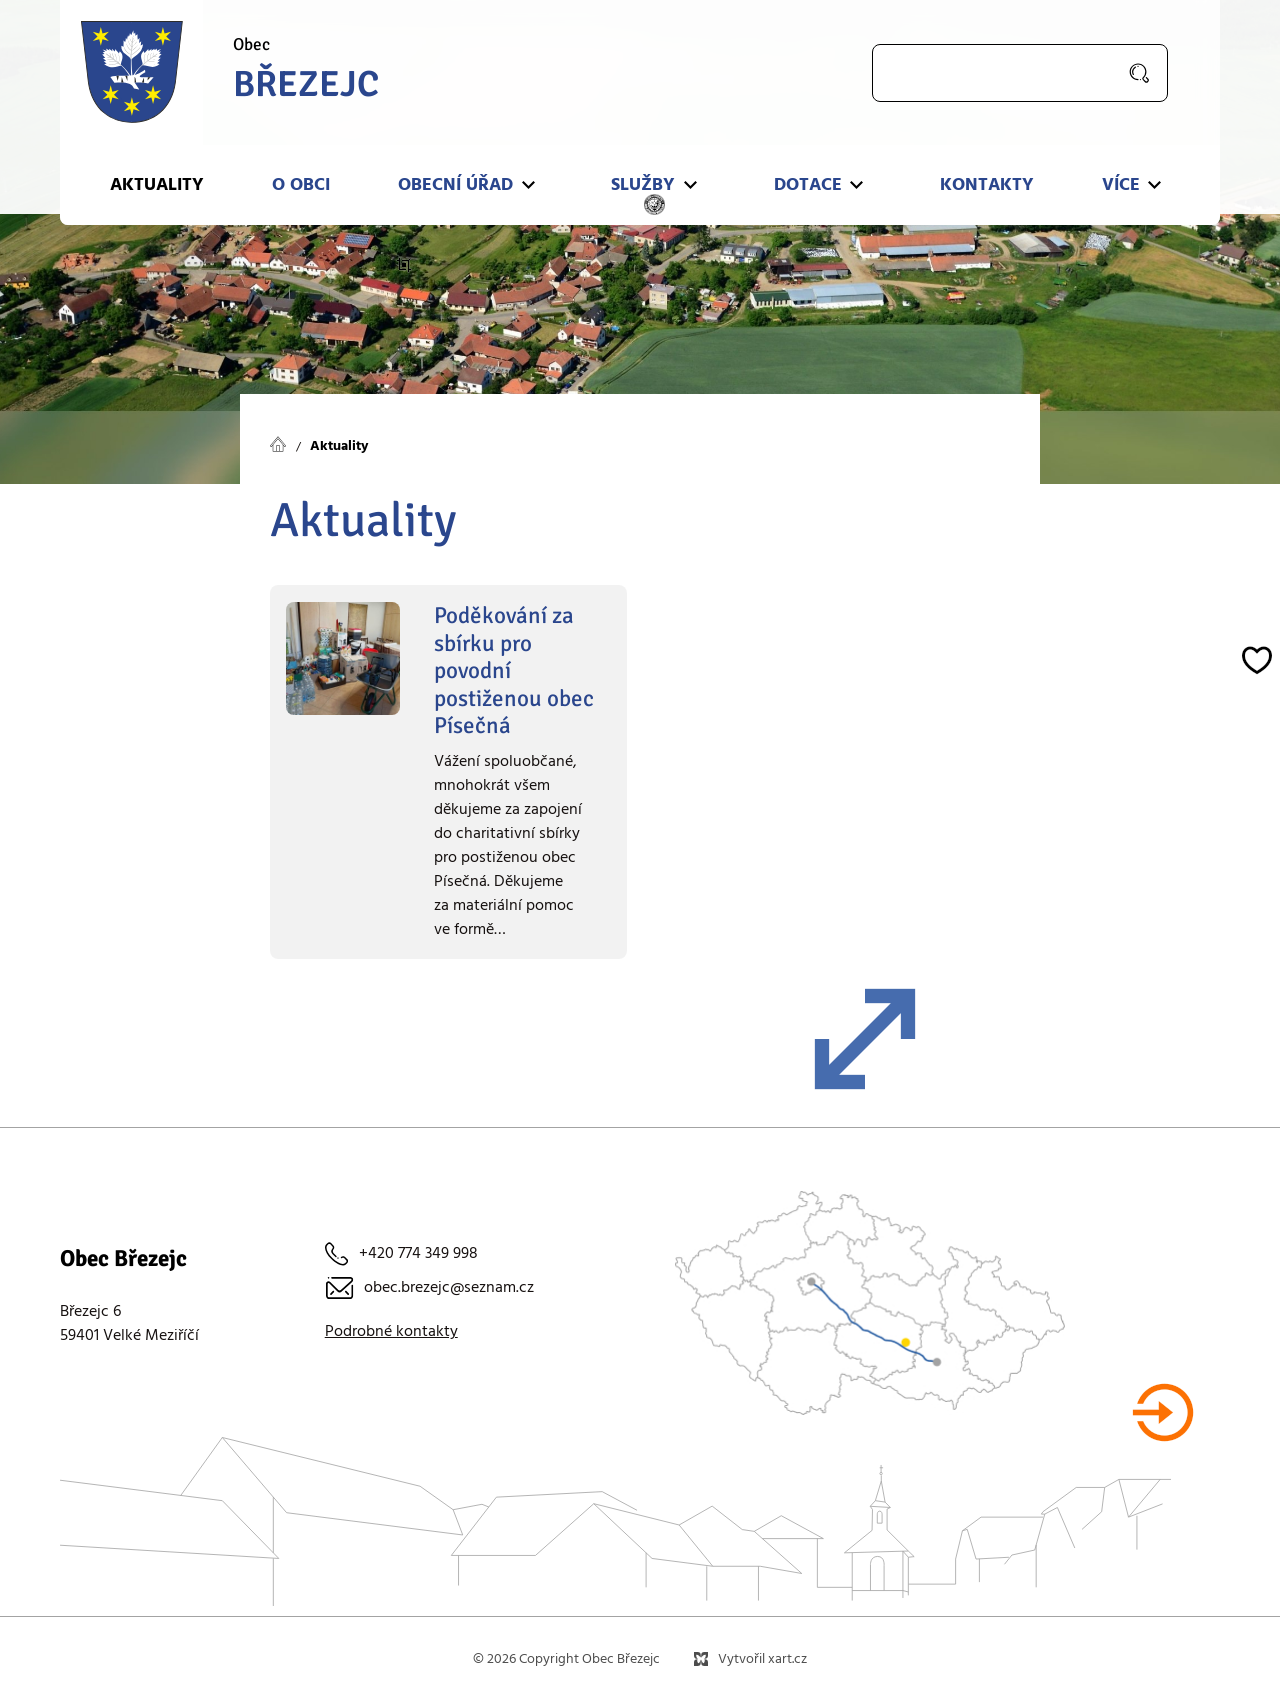 This screenshot has height=1695, width=1280. Describe the element at coordinates (1257, 660) in the screenshot. I see `add to favorites` at that location.